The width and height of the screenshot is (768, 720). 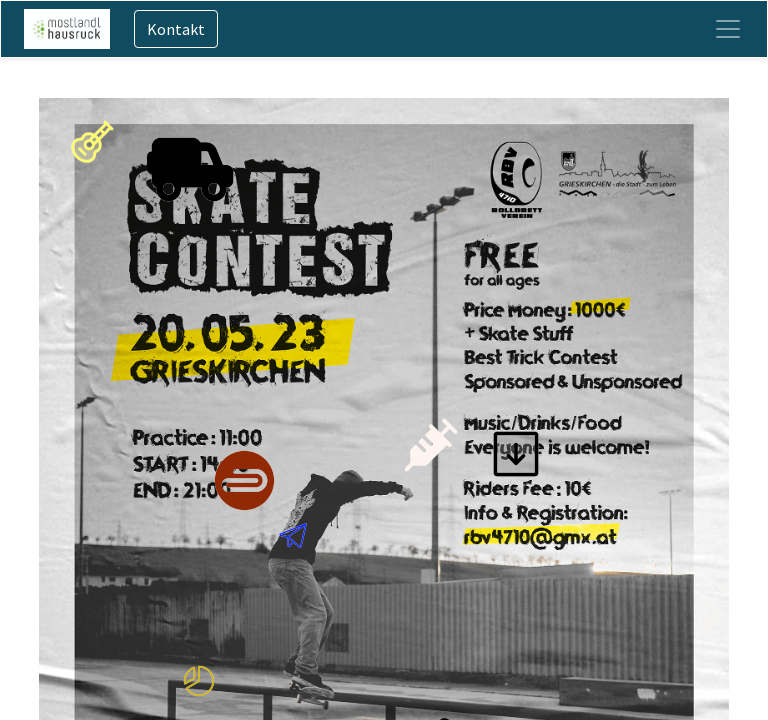 What do you see at coordinates (199, 681) in the screenshot?
I see `view analytics or statistics breakdown` at bounding box center [199, 681].